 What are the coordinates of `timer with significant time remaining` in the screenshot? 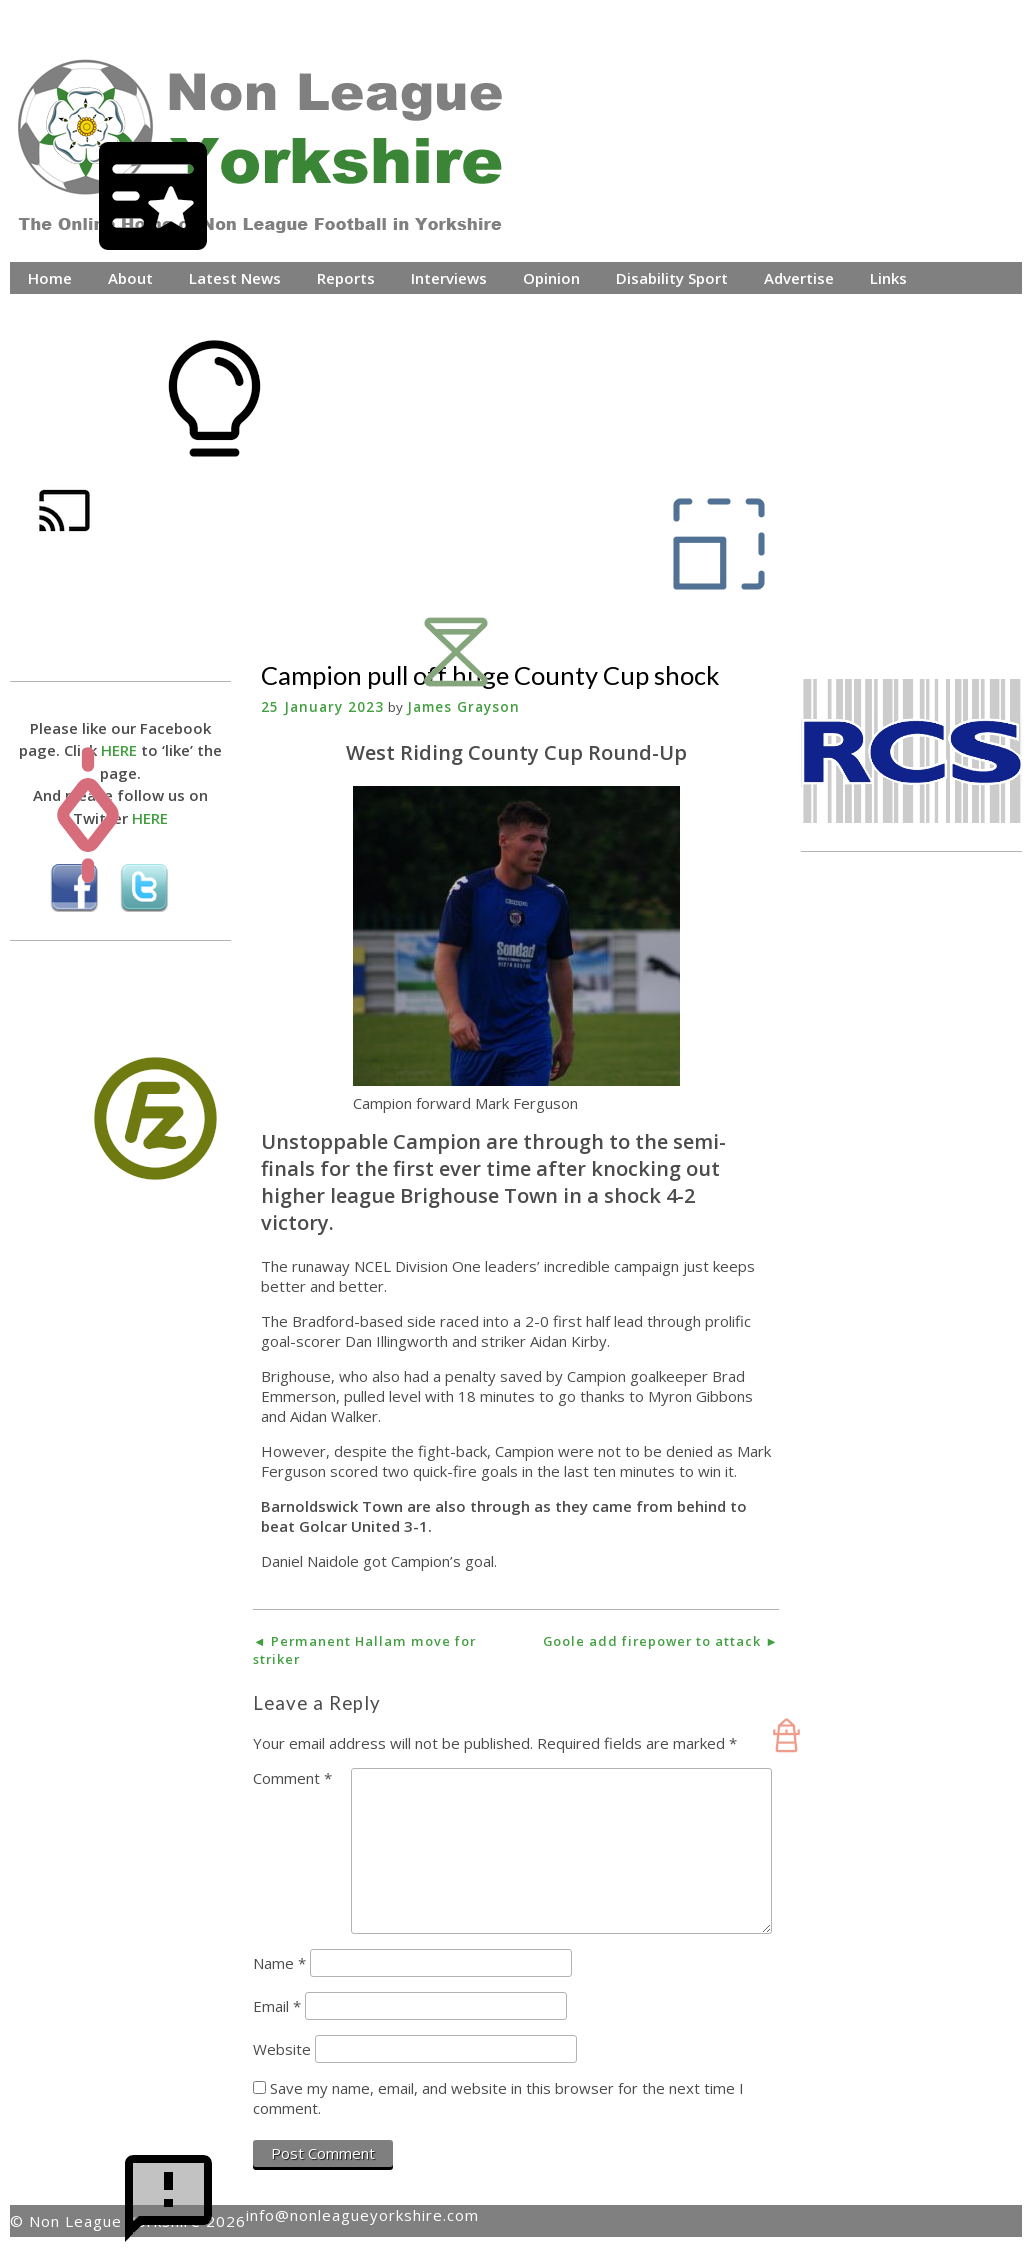 It's located at (456, 652).